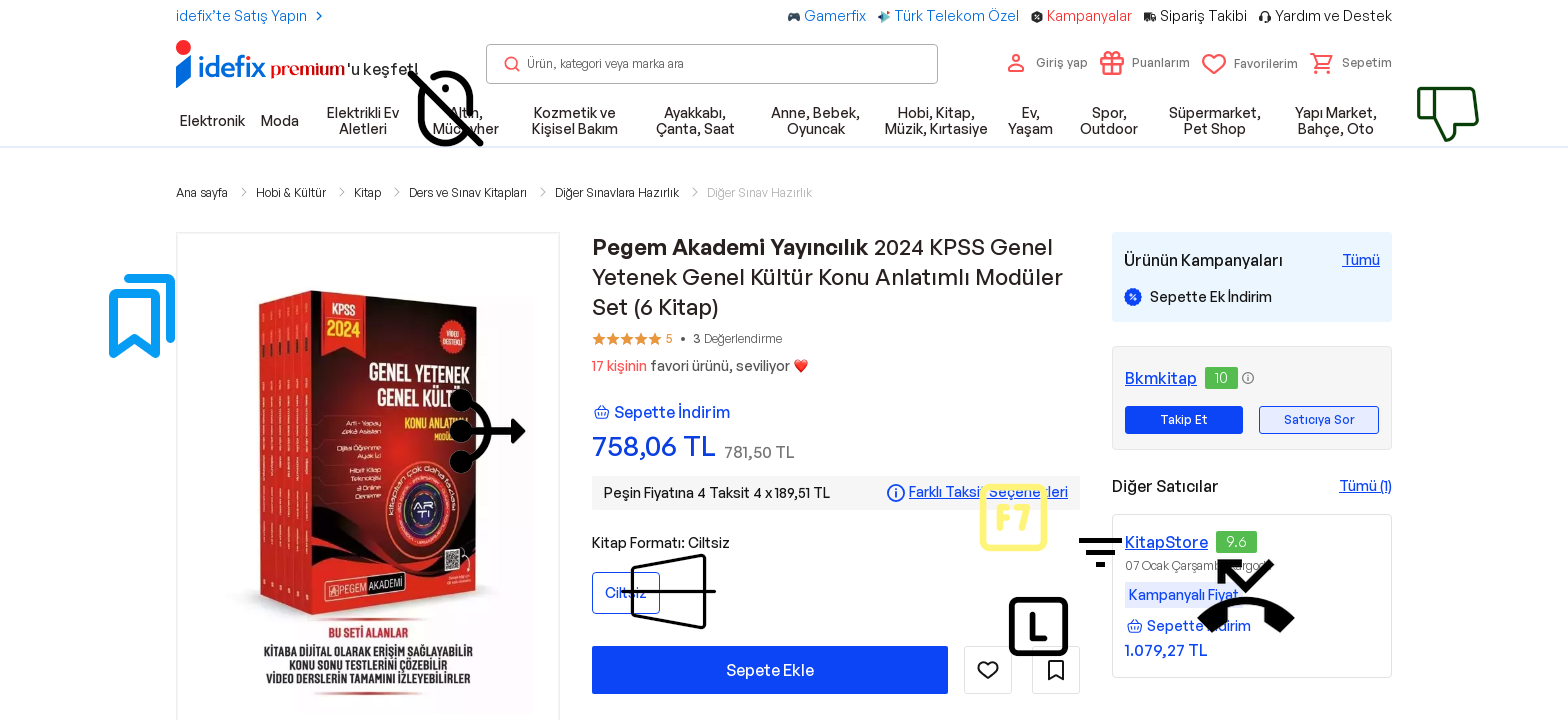  Describe the element at coordinates (1038, 626) in the screenshot. I see `indicates a label or list view option` at that location.